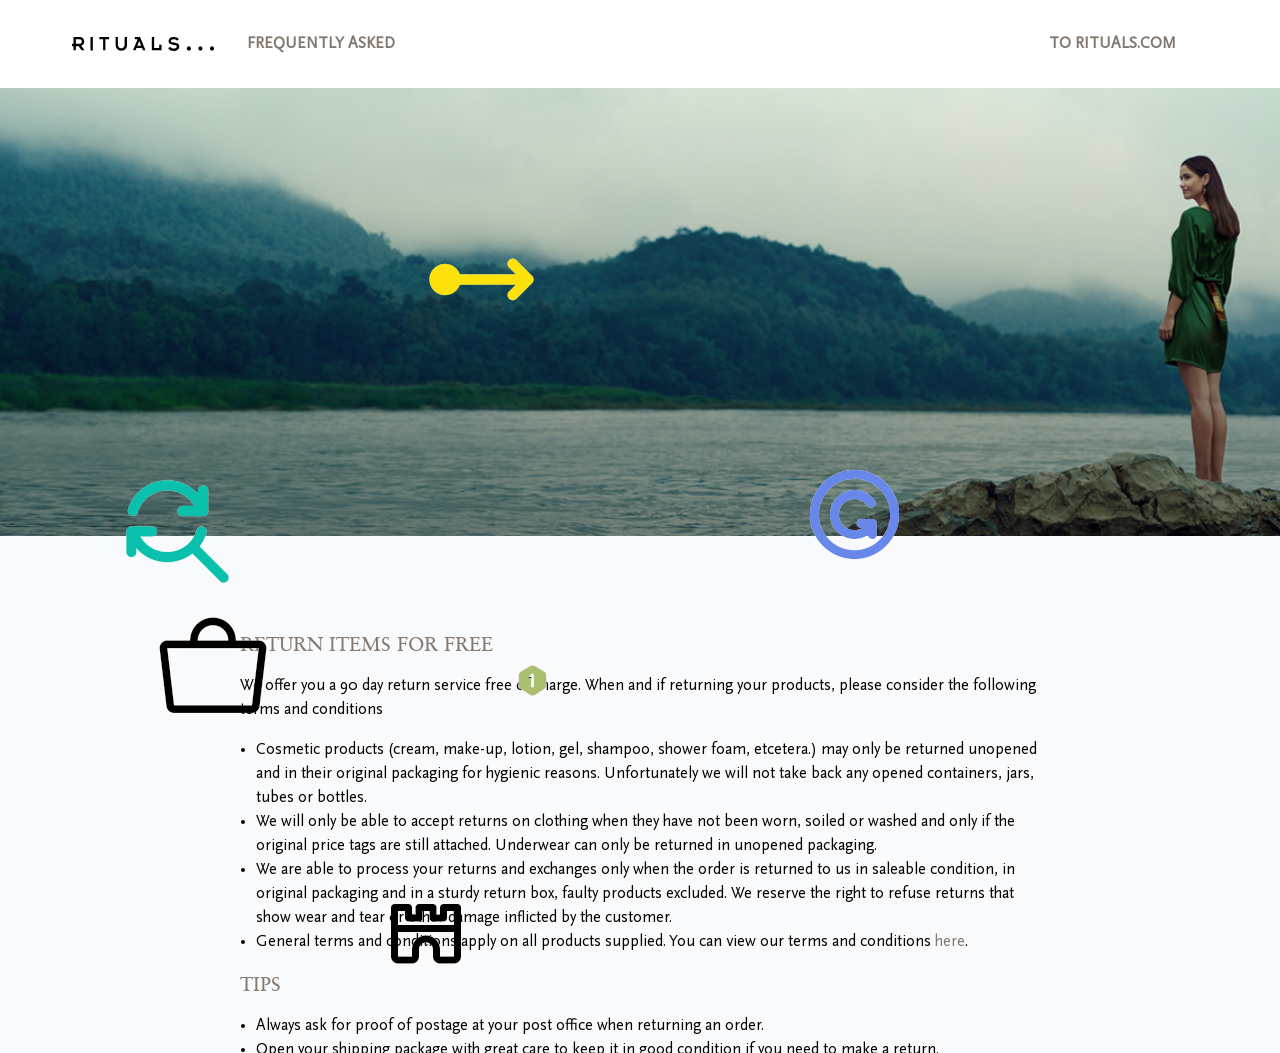 The width and height of the screenshot is (1280, 1053). What do you see at coordinates (213, 671) in the screenshot?
I see `view your shopping bag` at bounding box center [213, 671].